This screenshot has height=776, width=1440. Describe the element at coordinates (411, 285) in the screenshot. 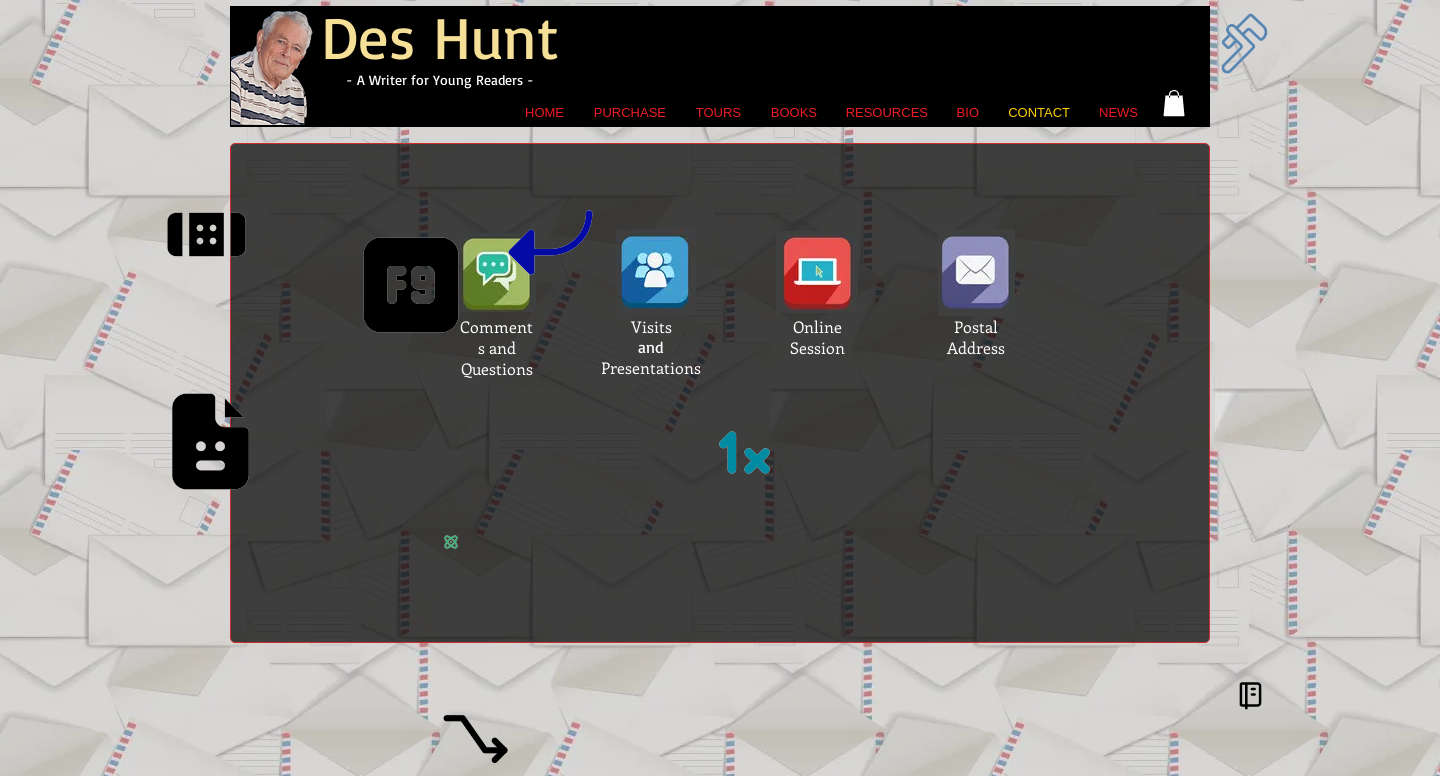

I see `keyboard shortcut indicator for F9 function key` at that location.